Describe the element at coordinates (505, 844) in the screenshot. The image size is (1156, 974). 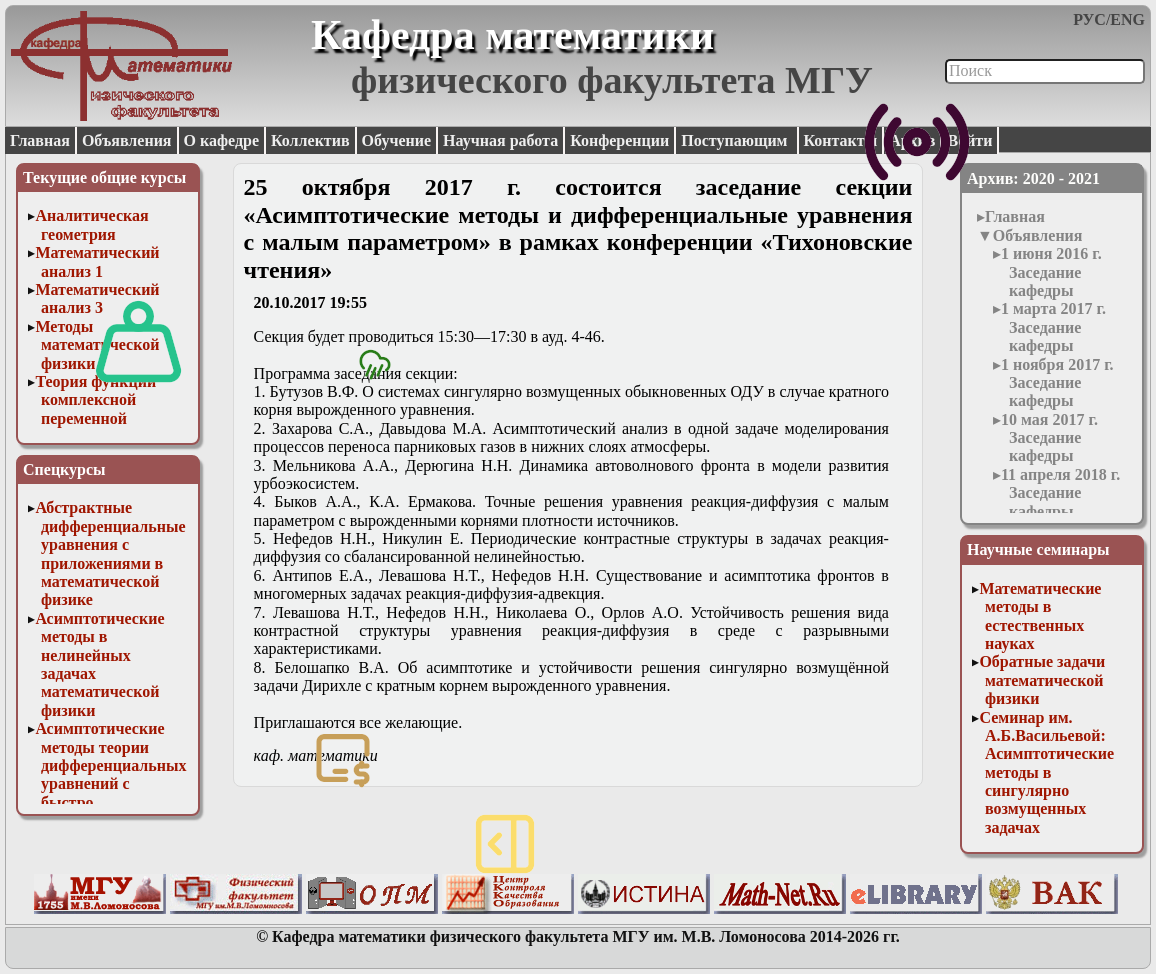
I see `open the right side panel` at that location.